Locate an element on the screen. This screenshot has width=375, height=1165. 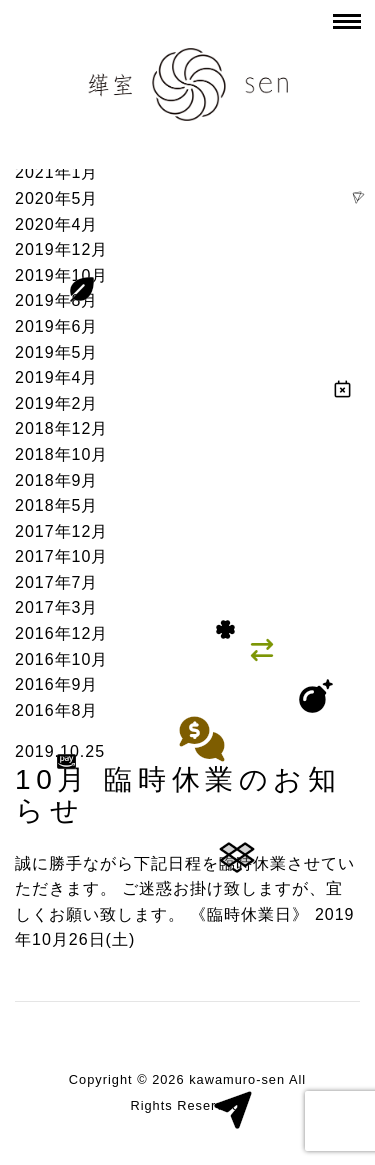
access Dropbox cloud storage is located at coordinates (237, 856).